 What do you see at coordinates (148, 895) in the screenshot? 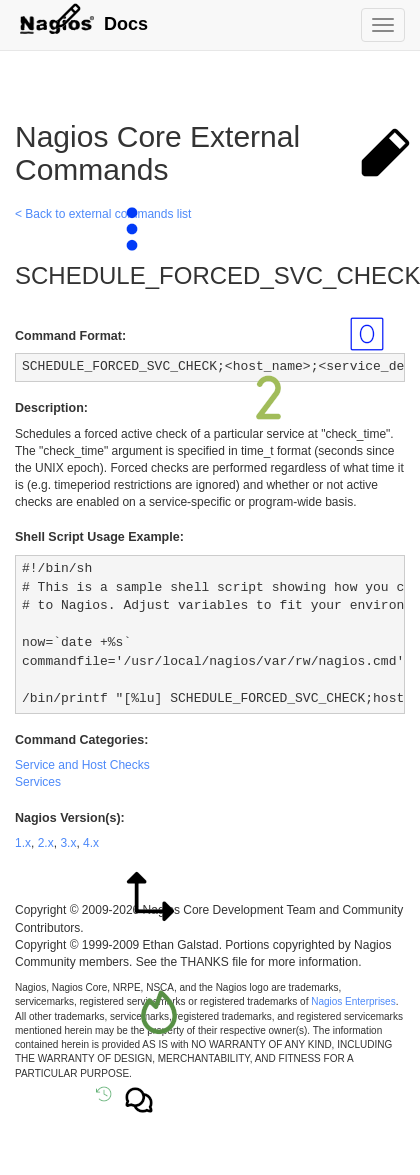
I see `indicates a vector path or directional flow` at bounding box center [148, 895].